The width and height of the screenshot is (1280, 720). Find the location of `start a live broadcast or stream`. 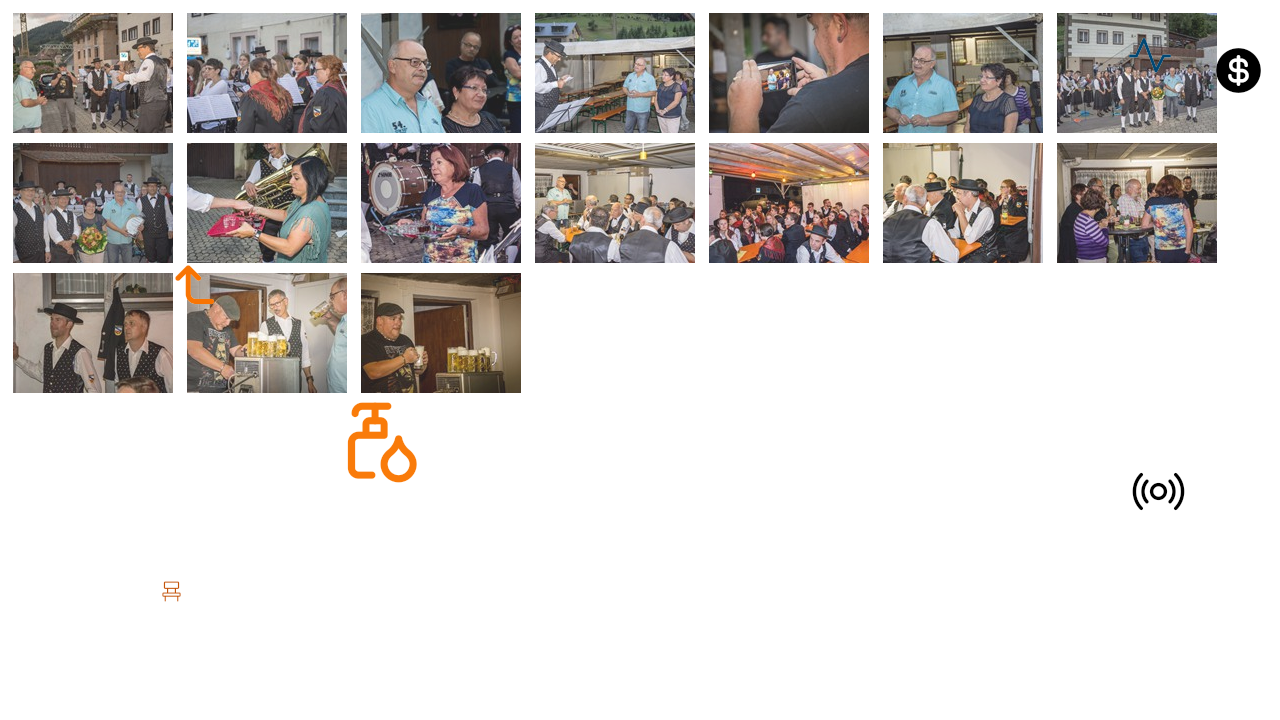

start a live broadcast or stream is located at coordinates (1158, 491).